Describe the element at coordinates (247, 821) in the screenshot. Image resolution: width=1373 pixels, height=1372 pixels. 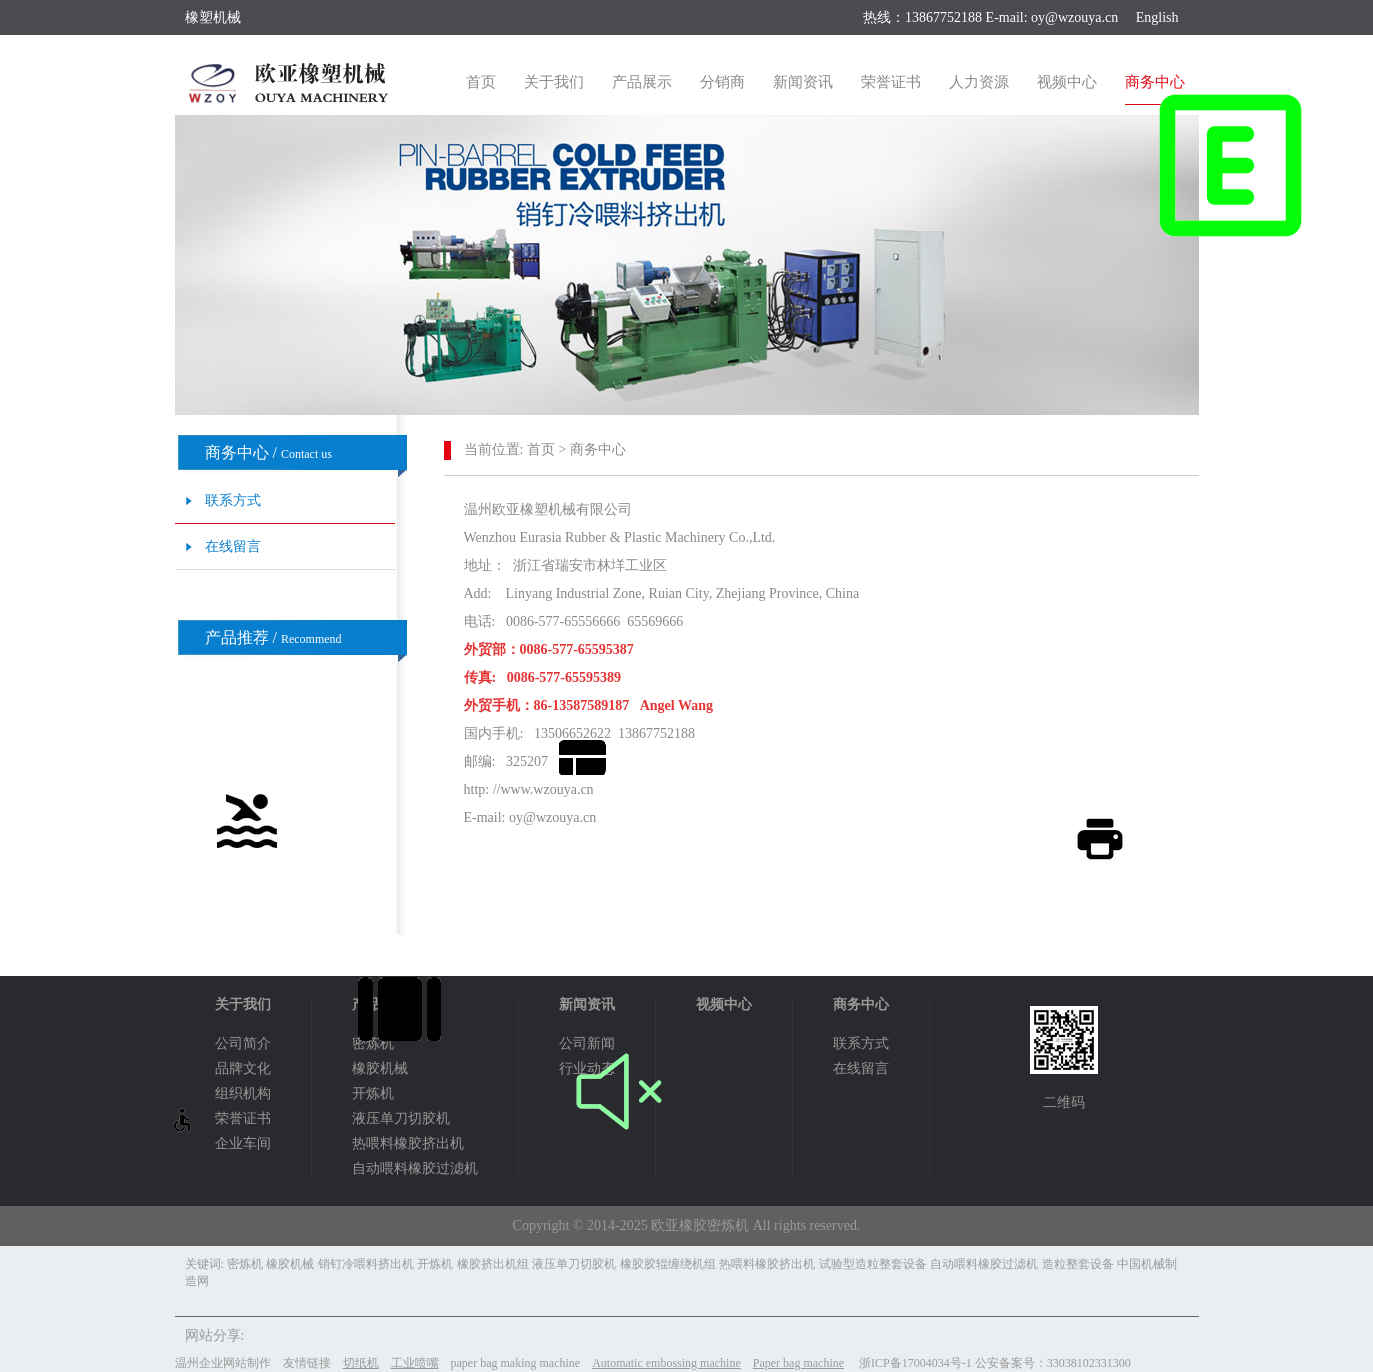
I see `view swimming pool amenities` at that location.